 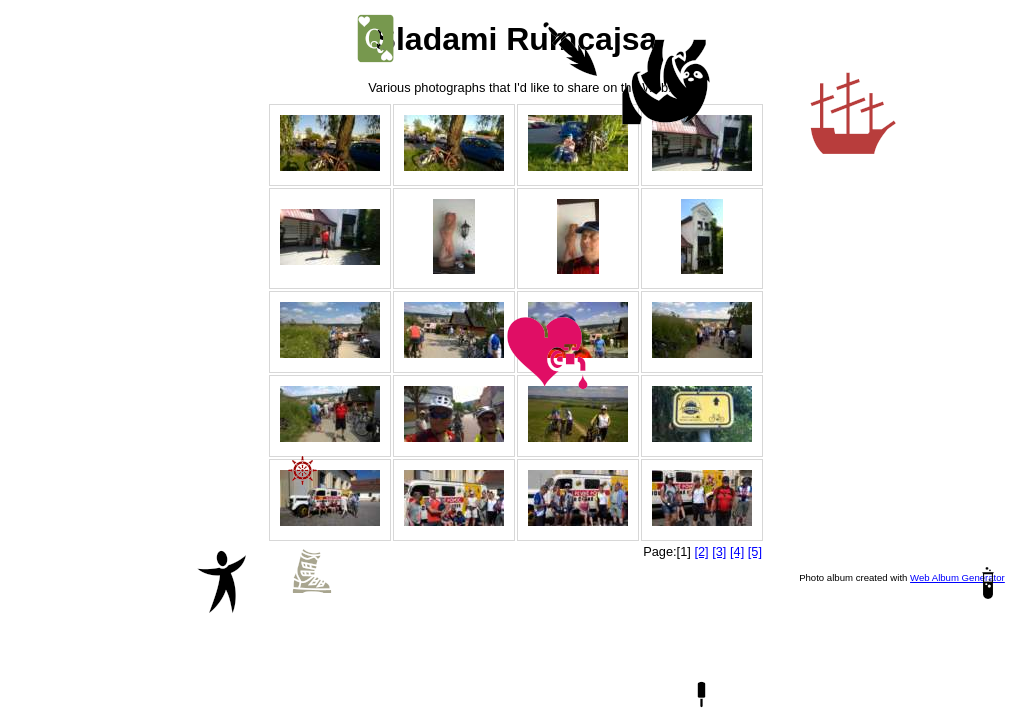 I want to click on queen of hearts playing card, so click(x=375, y=38).